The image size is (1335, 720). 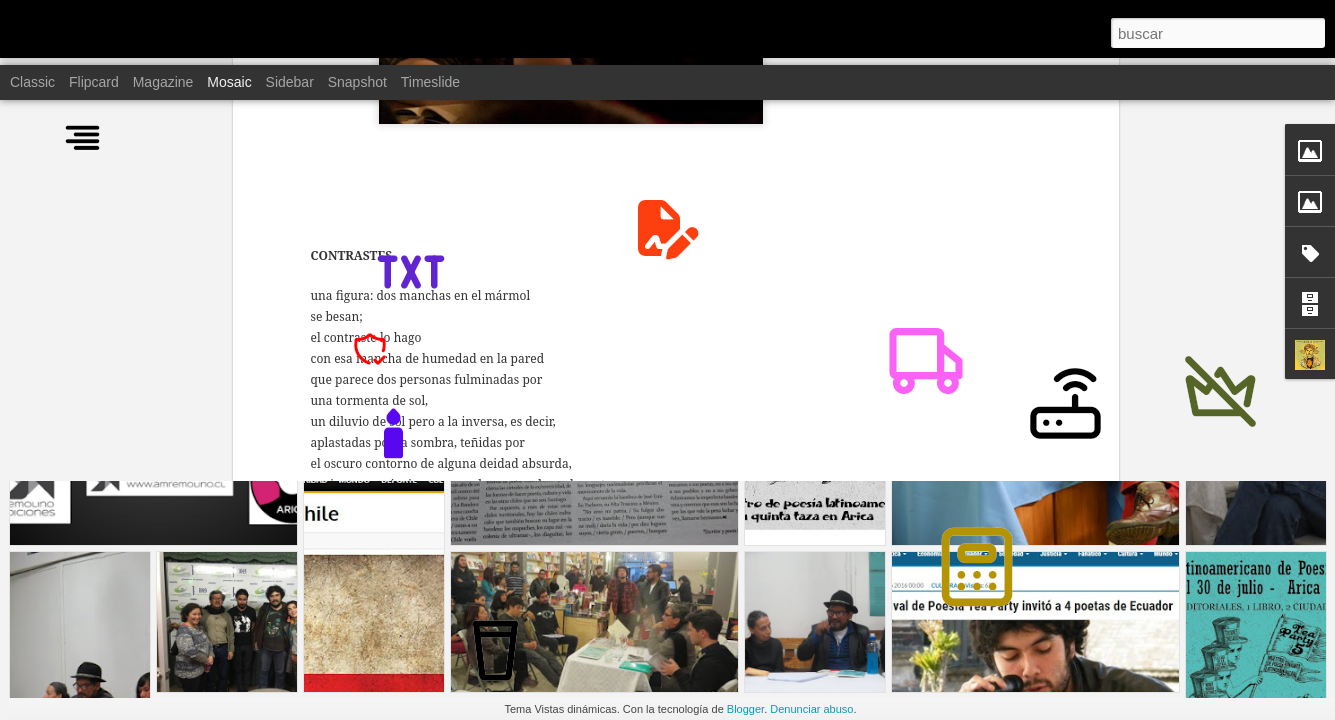 I want to click on view nearby bars or pubs, so click(x=495, y=649).